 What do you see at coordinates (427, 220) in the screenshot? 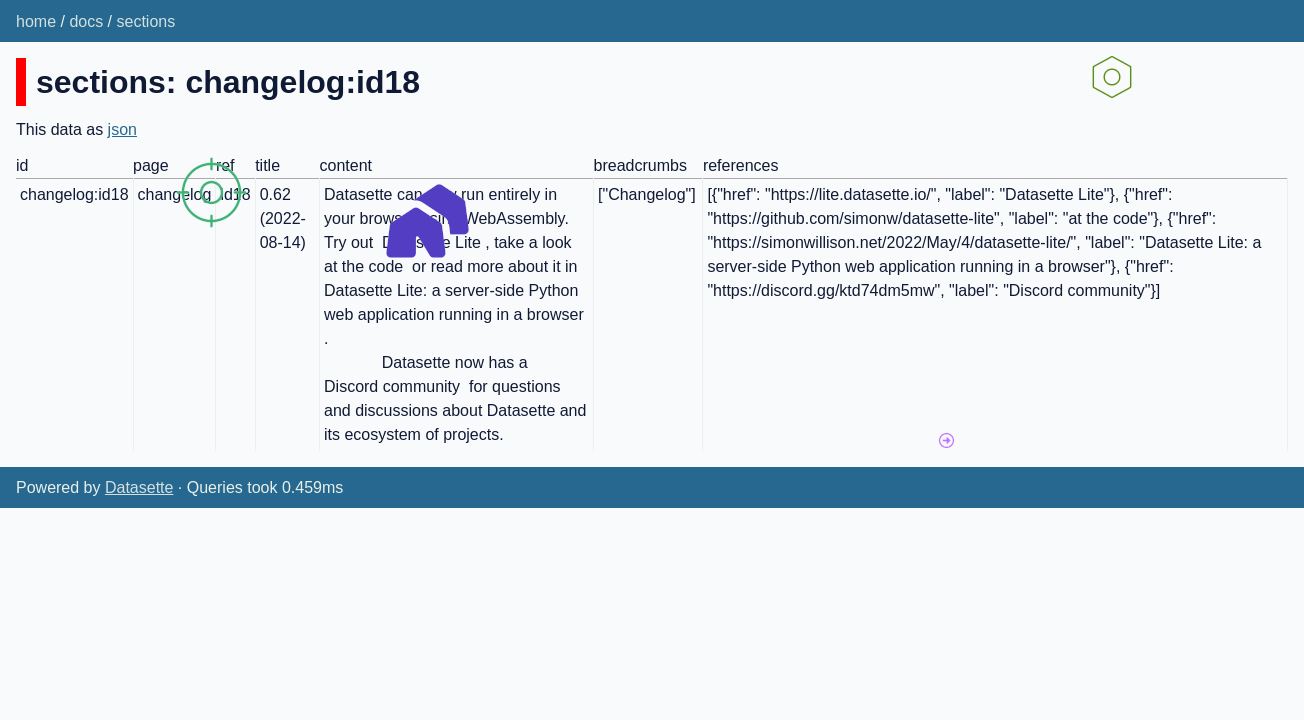
I see `view campground or camping locations` at bounding box center [427, 220].